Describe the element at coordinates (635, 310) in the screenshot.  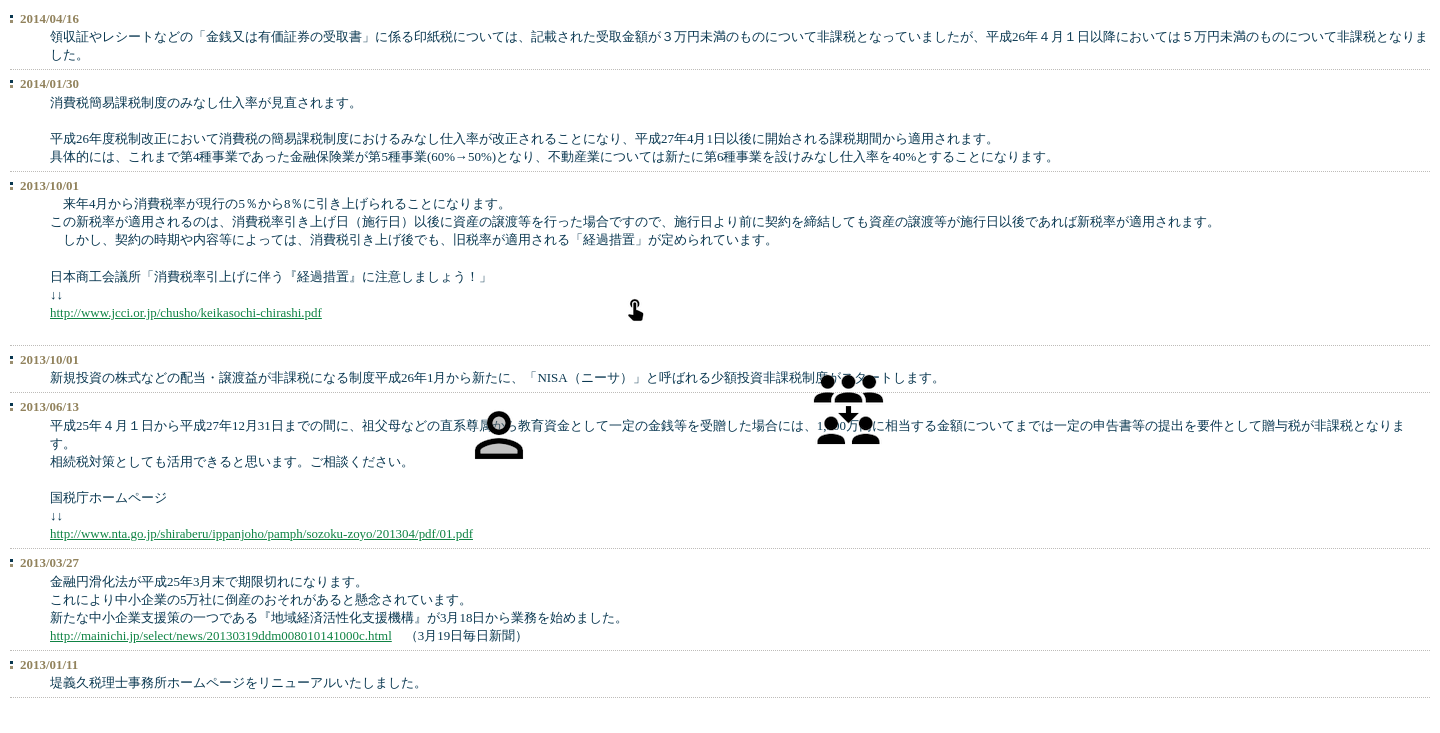
I see `tap to interact with this element` at that location.